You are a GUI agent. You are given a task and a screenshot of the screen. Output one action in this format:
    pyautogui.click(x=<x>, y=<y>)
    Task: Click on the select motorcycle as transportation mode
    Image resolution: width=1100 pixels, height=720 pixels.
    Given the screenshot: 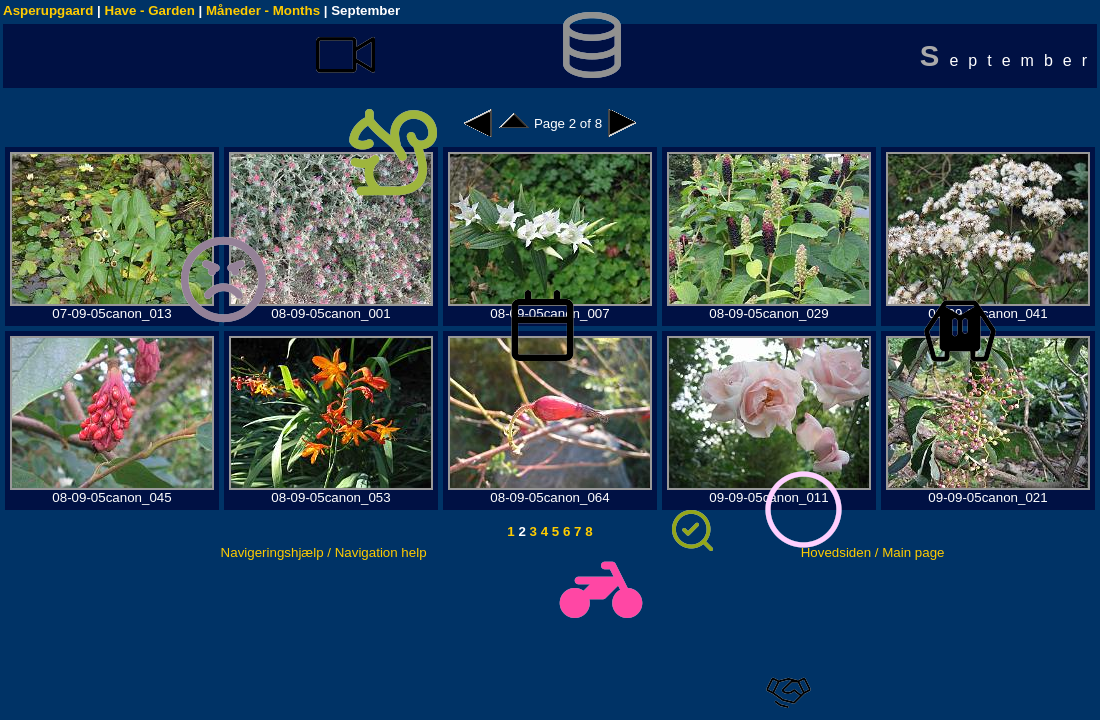 What is the action you would take?
    pyautogui.click(x=601, y=588)
    